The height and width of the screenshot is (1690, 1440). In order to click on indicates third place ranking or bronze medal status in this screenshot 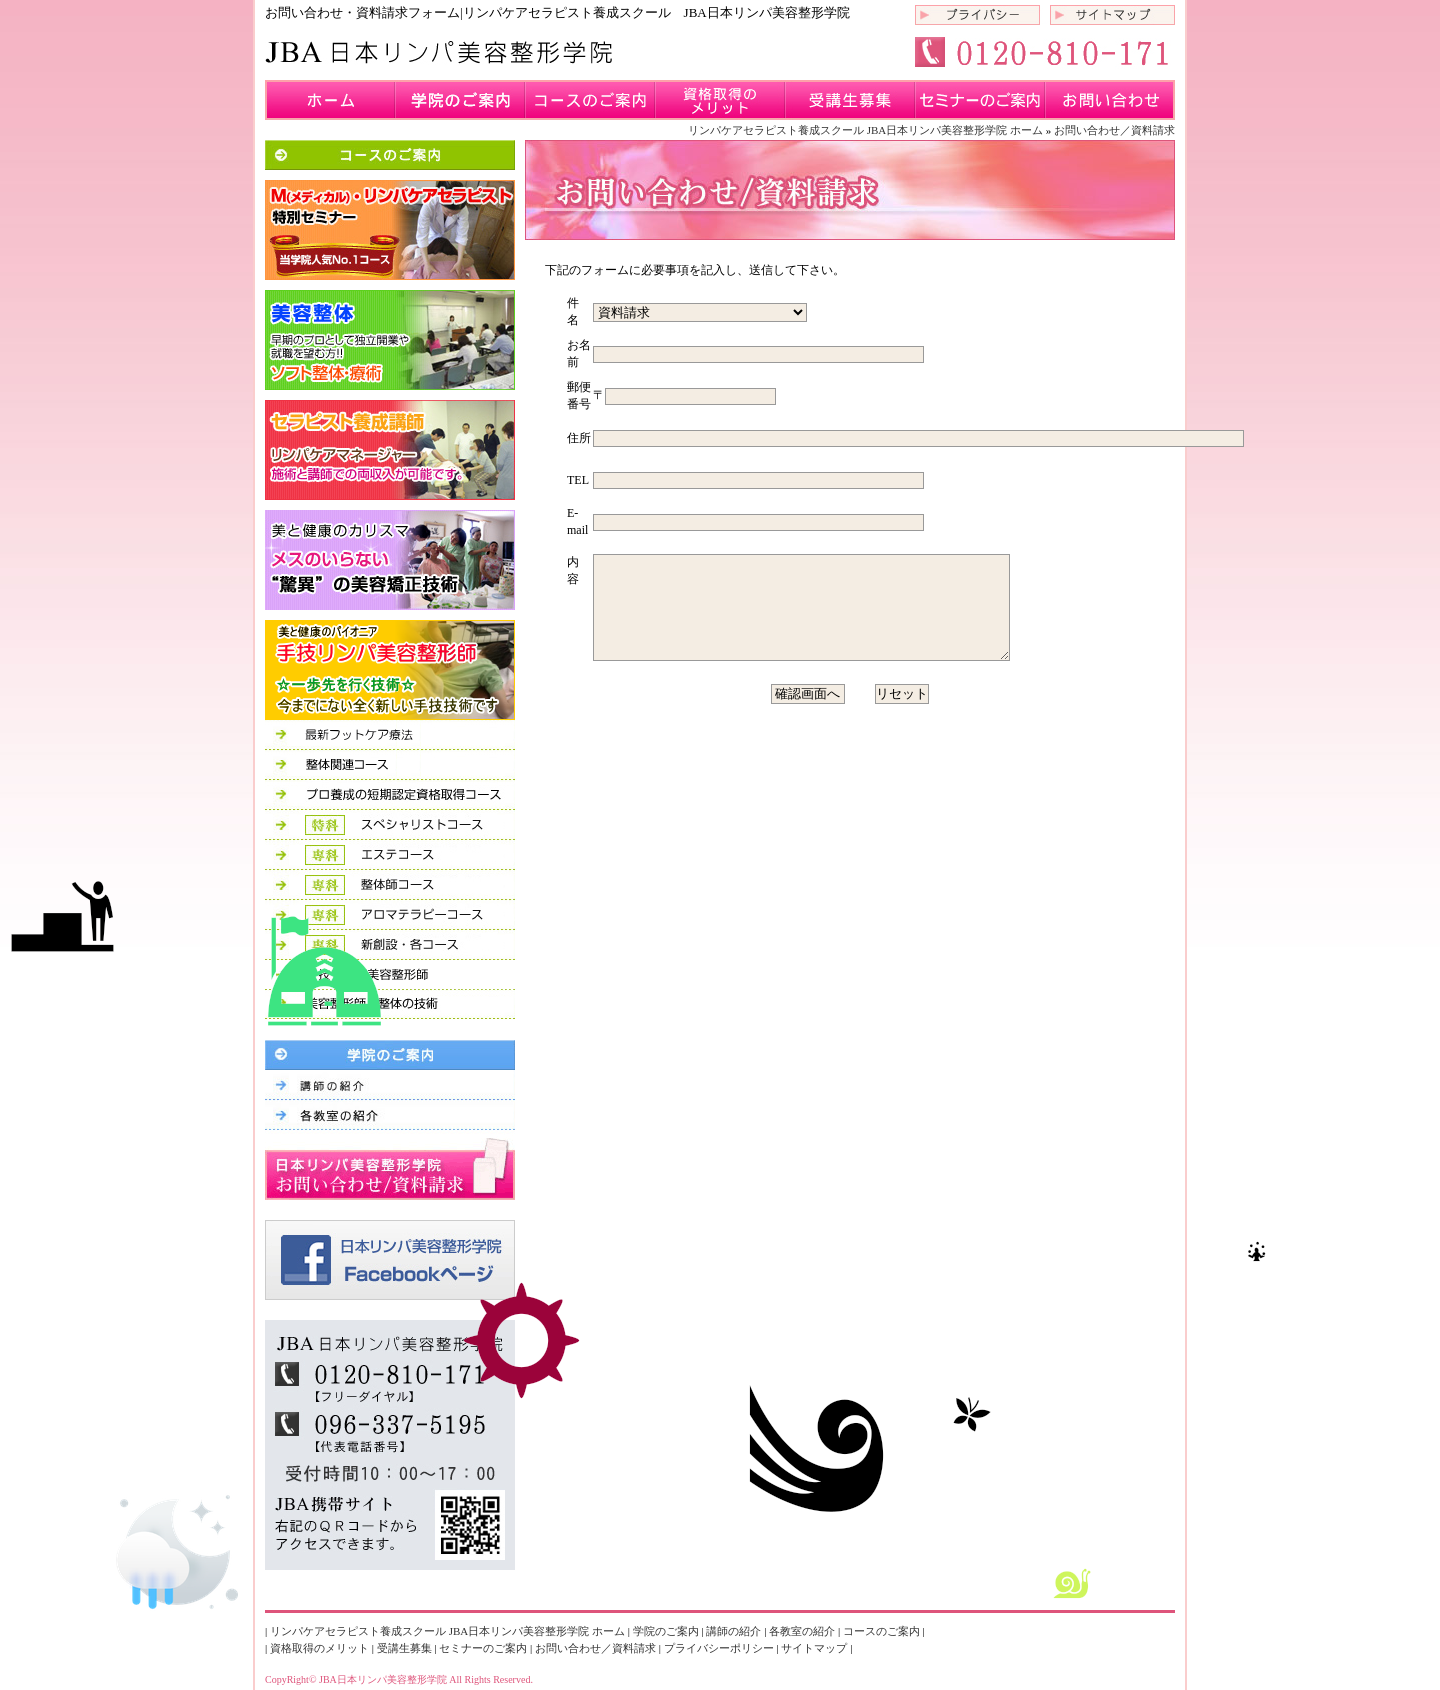, I will do `click(62, 900)`.